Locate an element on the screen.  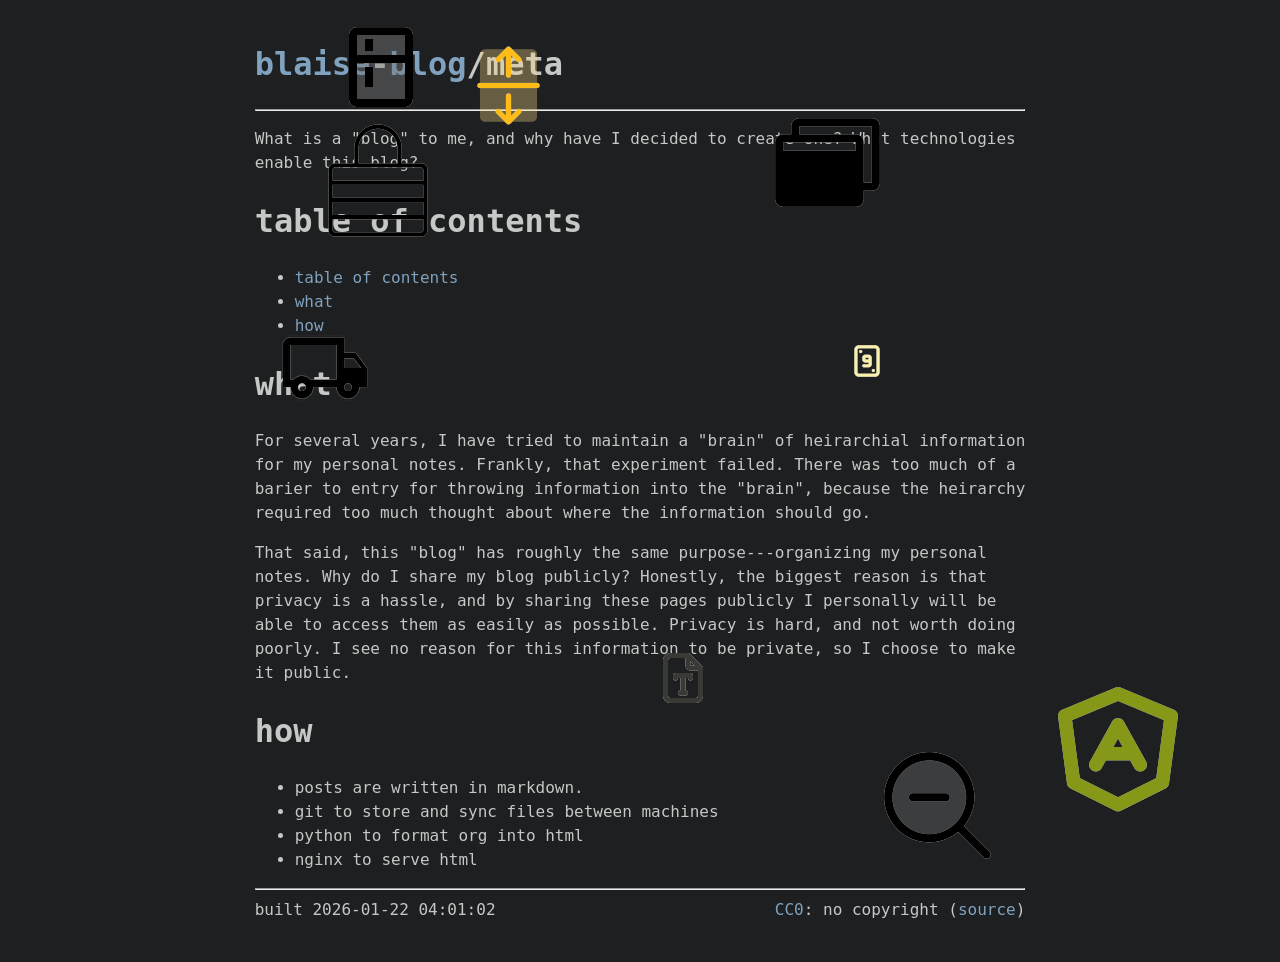
zoom out of the current view is located at coordinates (937, 805).